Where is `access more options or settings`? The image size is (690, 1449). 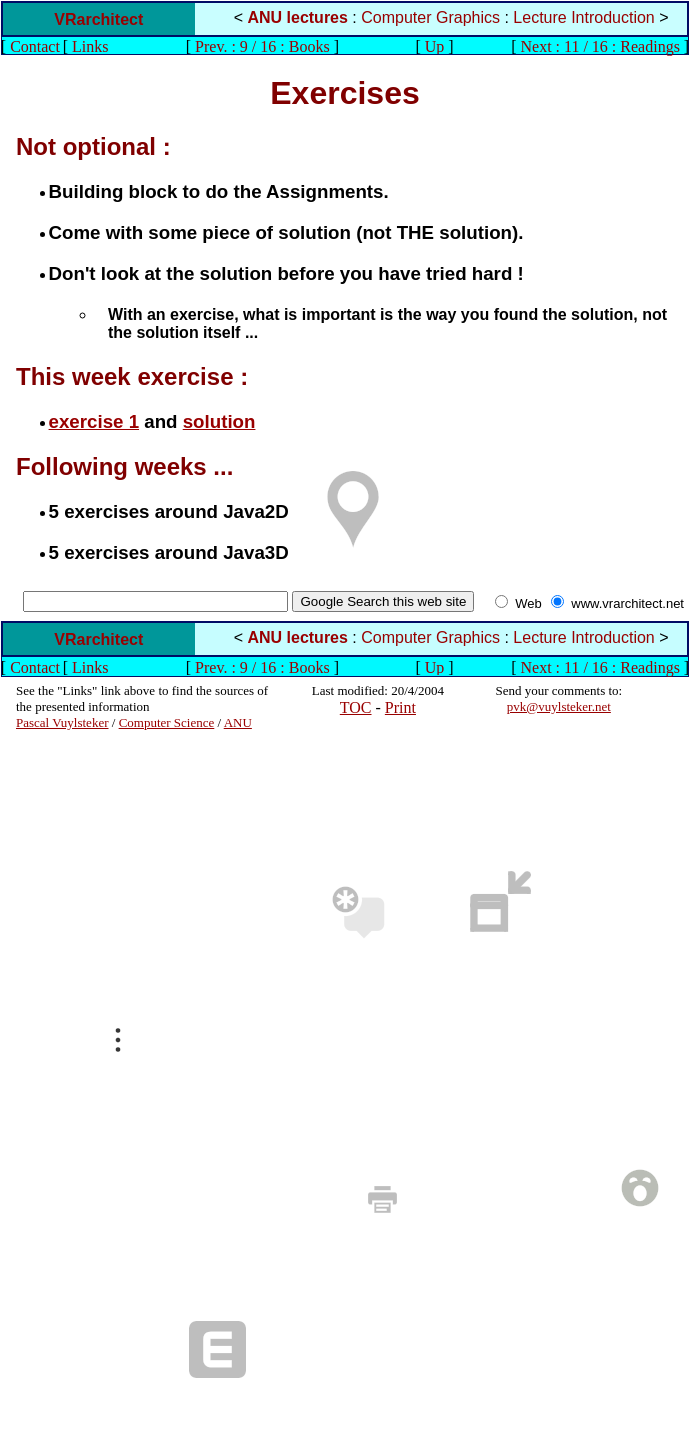 access more options or settings is located at coordinates (118, 1040).